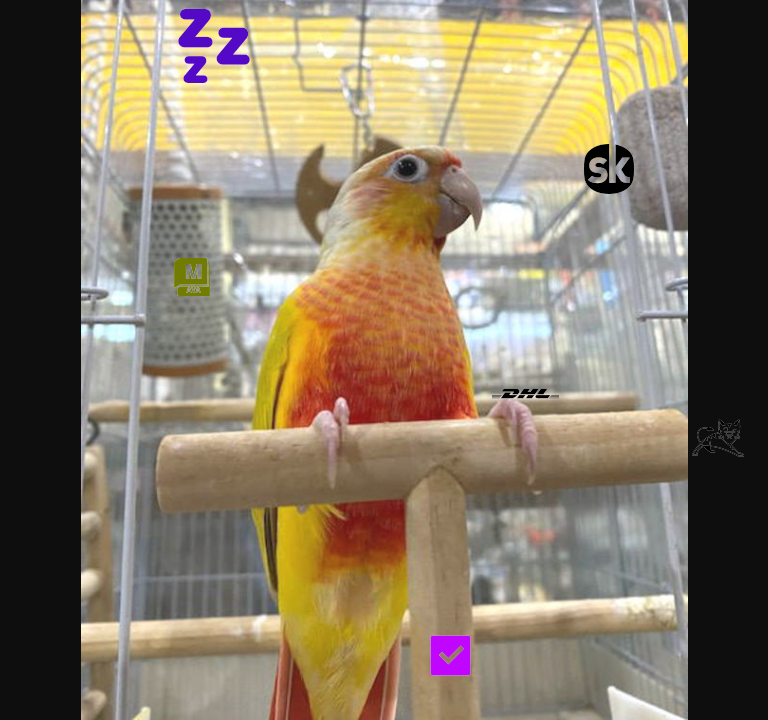  I want to click on DHL shipping and logistics company logo, so click(525, 393).